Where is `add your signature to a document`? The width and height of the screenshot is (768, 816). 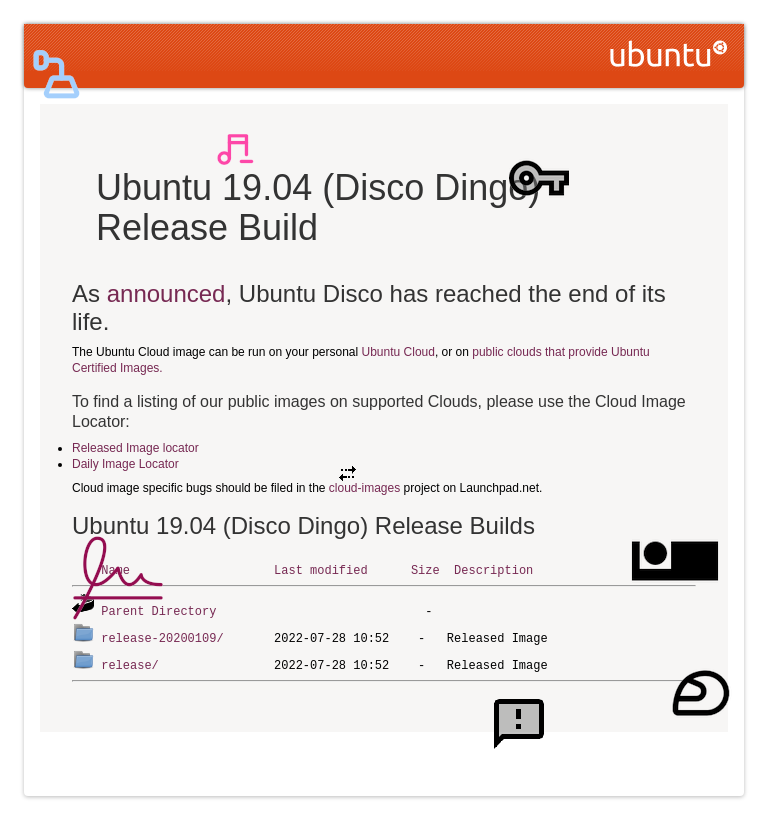 add your signature to a document is located at coordinates (118, 578).